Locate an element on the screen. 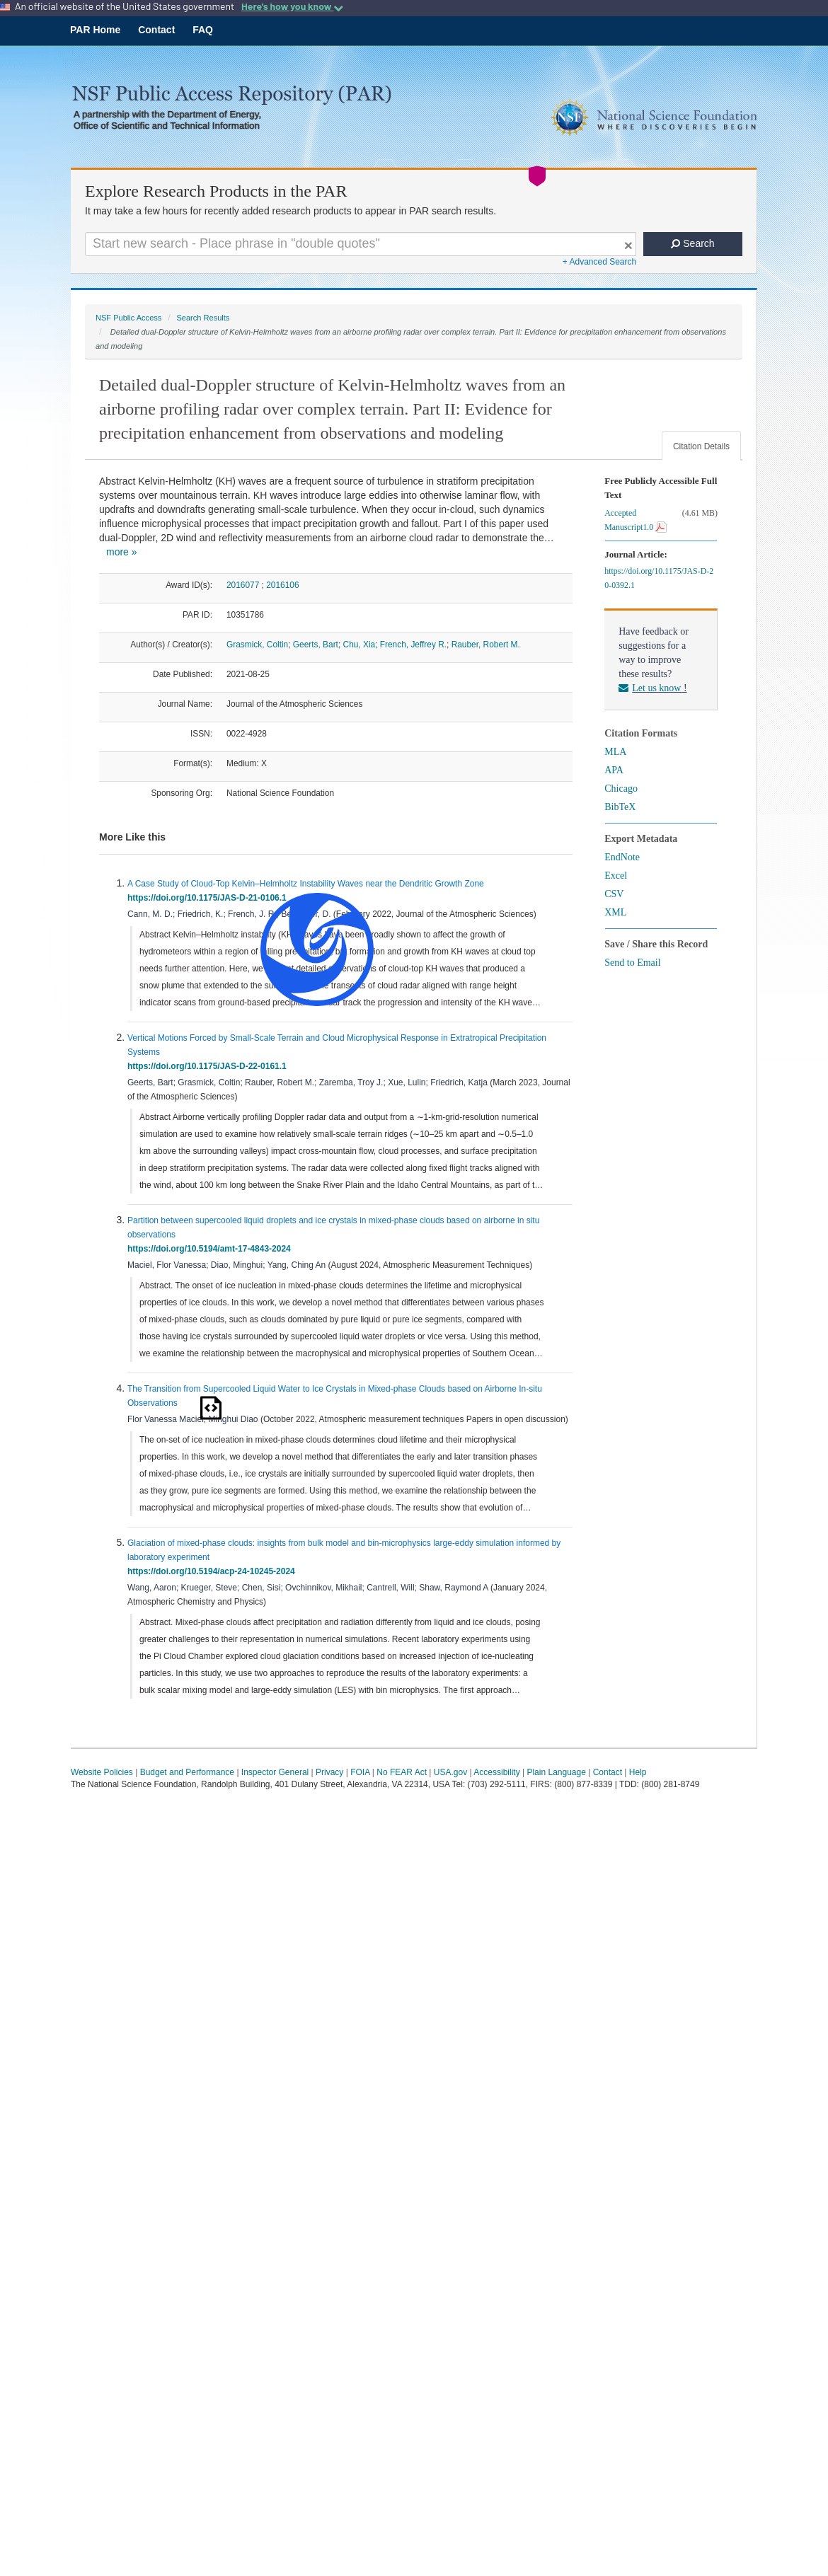 The height and width of the screenshot is (2576, 828). view source code file is located at coordinates (211, 1408).